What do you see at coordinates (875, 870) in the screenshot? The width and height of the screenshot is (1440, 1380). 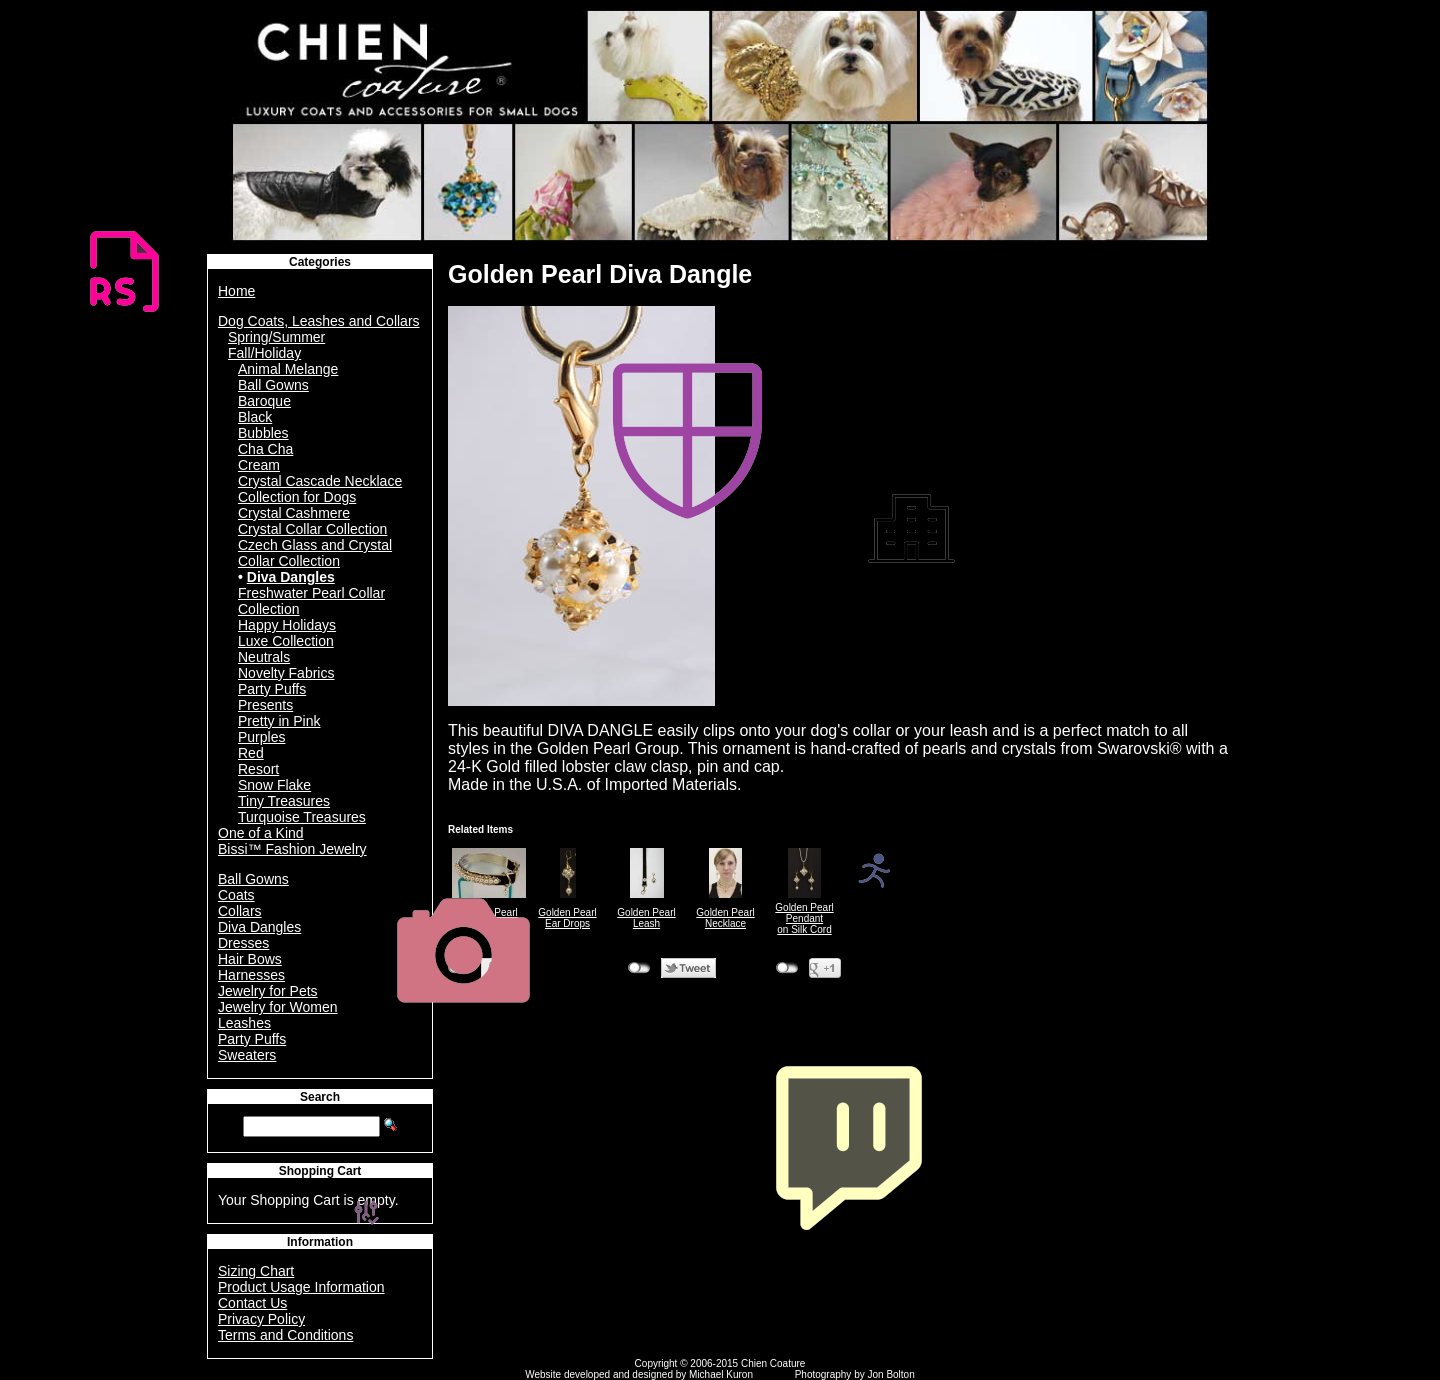 I see `start a running or fitness activity` at bounding box center [875, 870].